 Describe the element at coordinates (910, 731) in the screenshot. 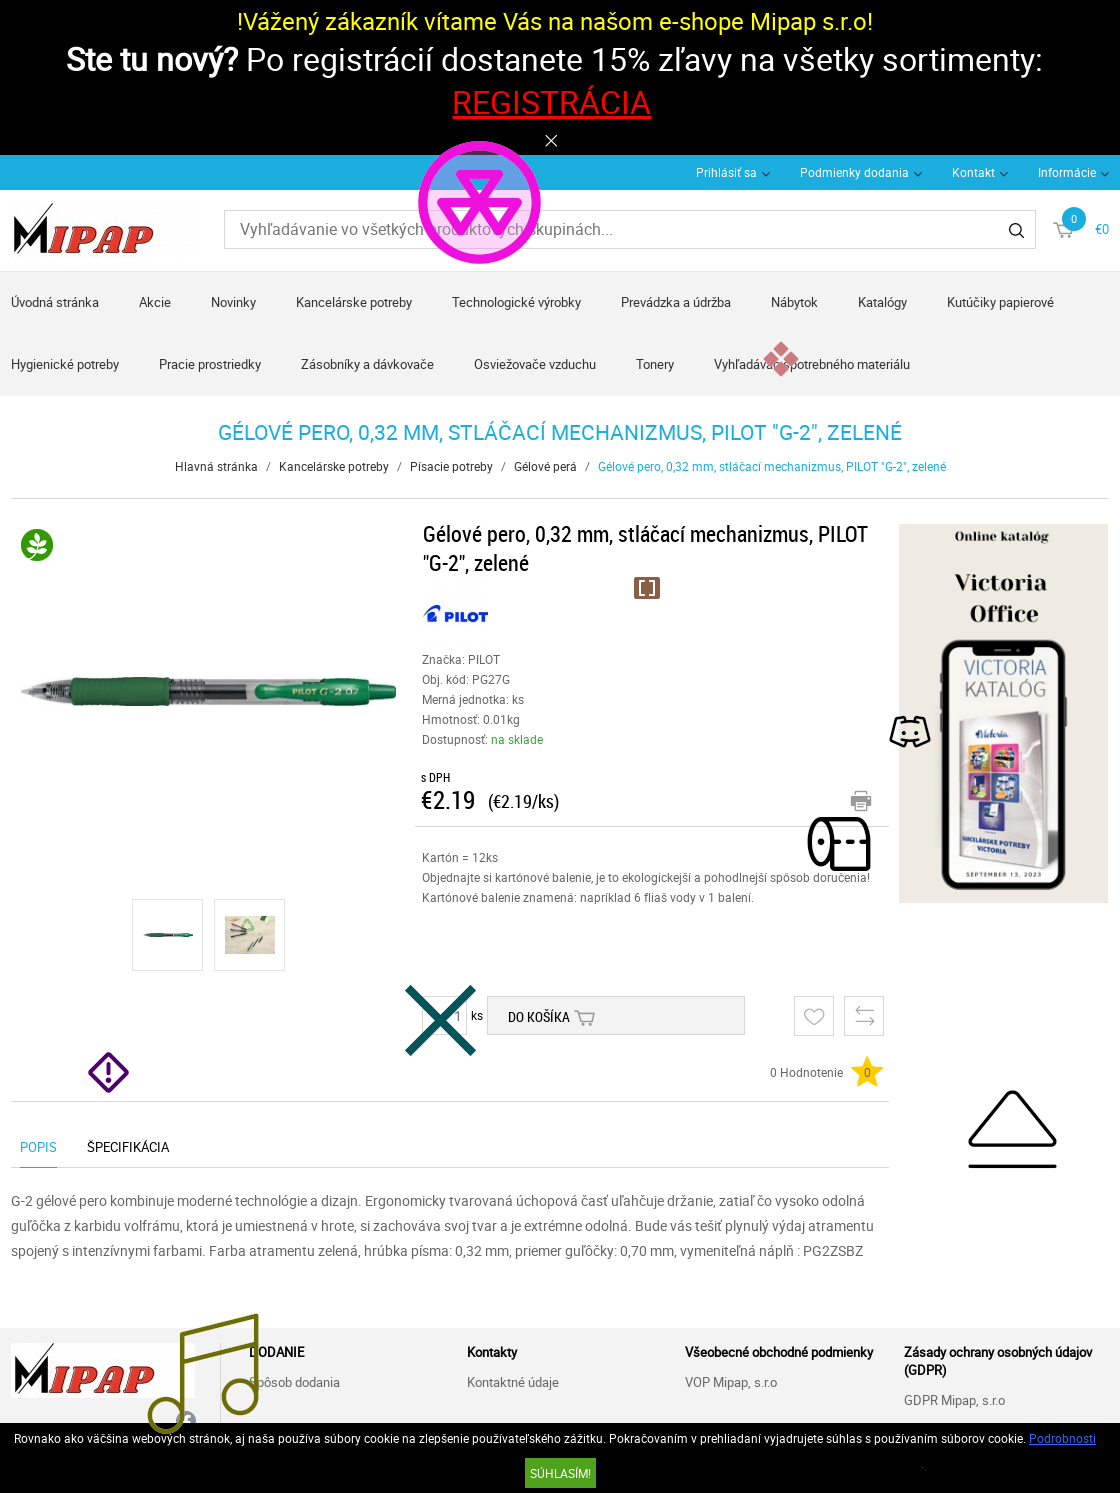

I see `open Discord` at that location.